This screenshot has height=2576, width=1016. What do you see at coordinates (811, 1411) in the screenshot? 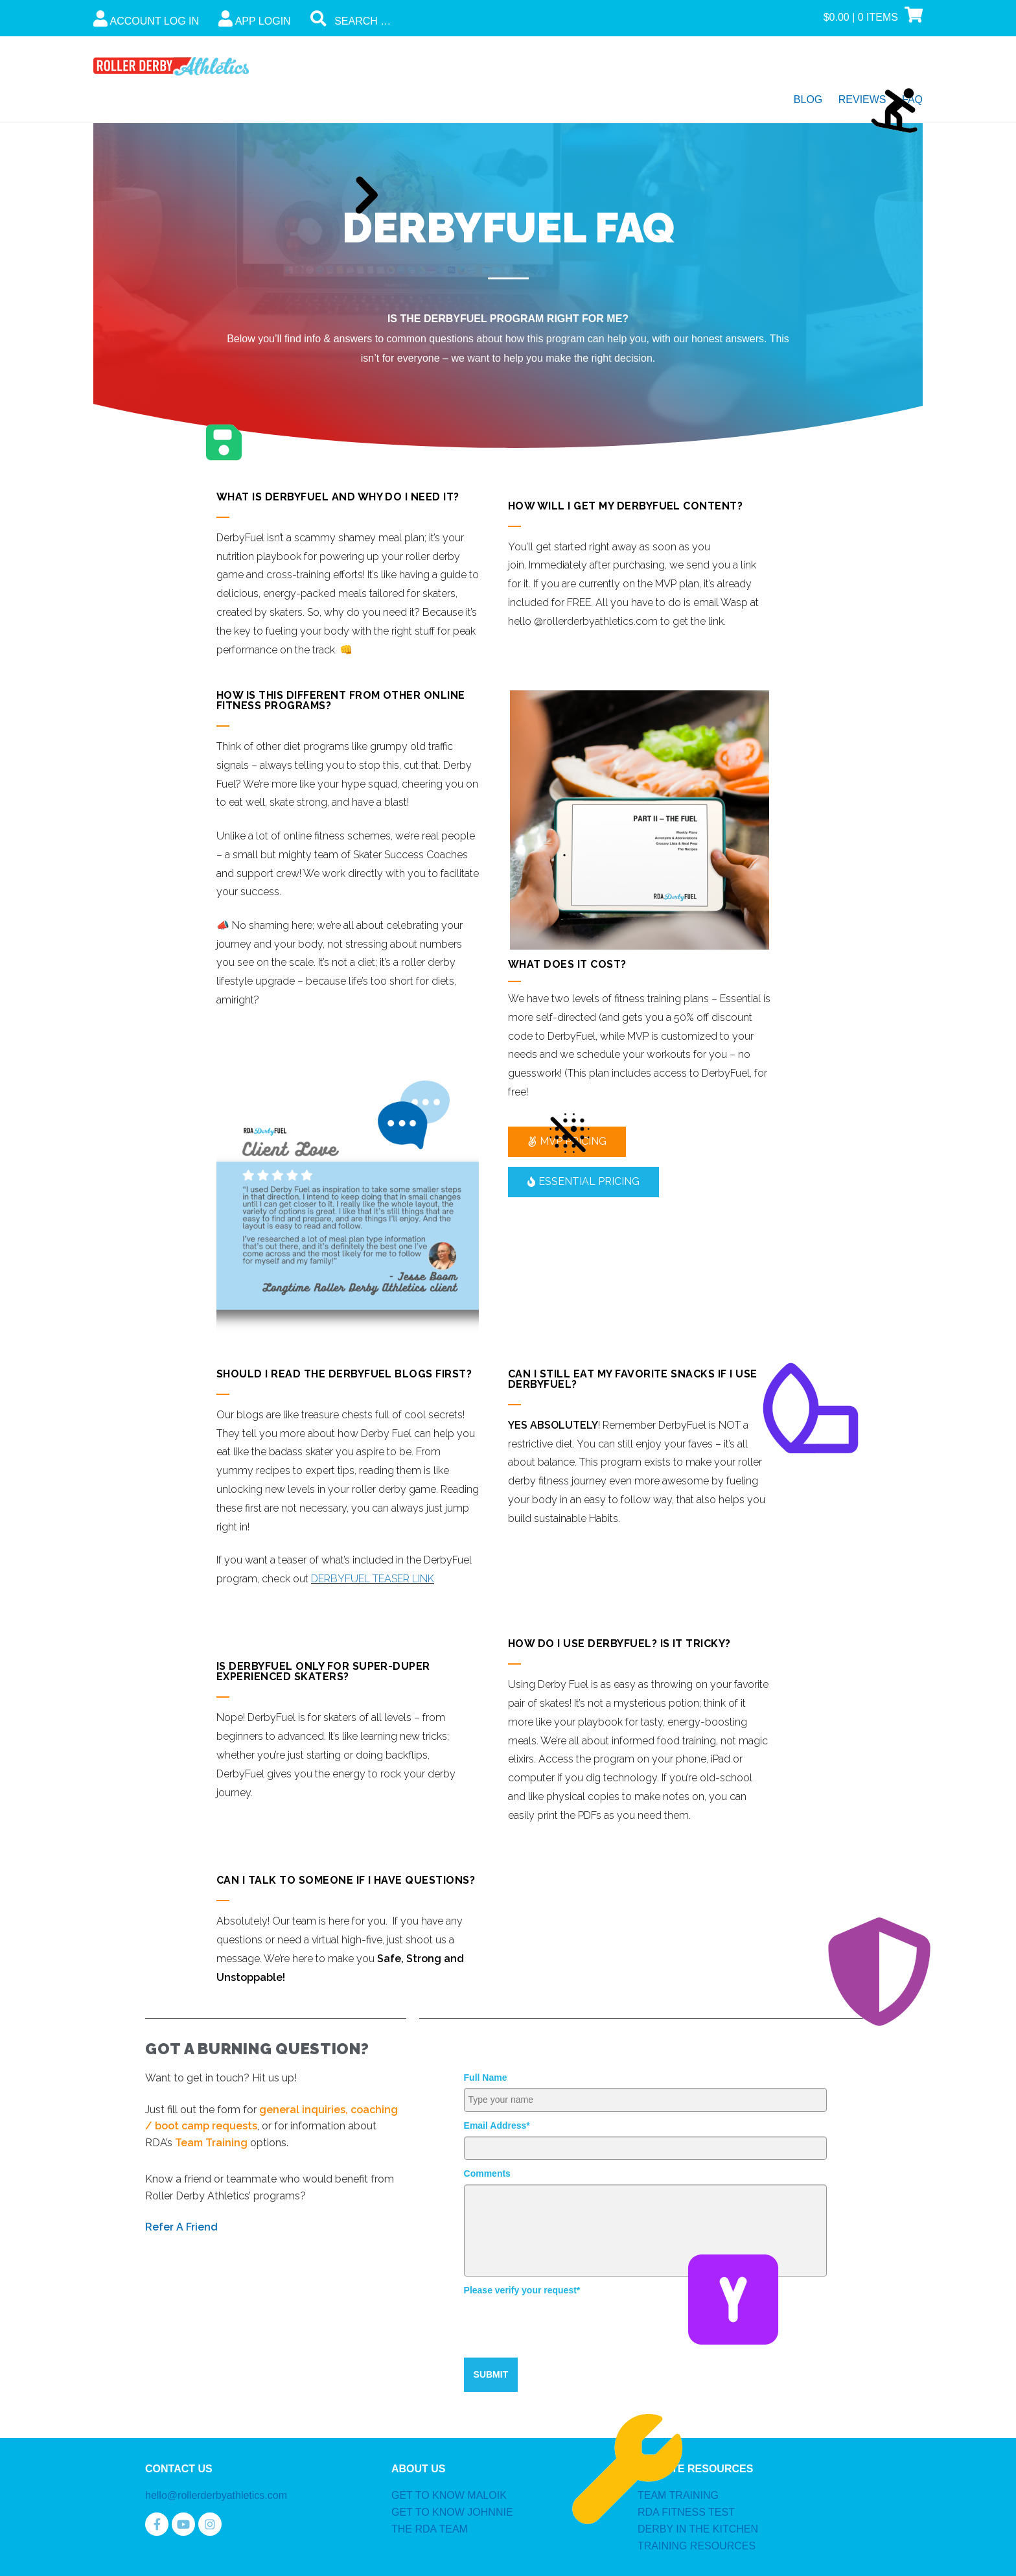
I see `open snapseed photo editor` at bounding box center [811, 1411].